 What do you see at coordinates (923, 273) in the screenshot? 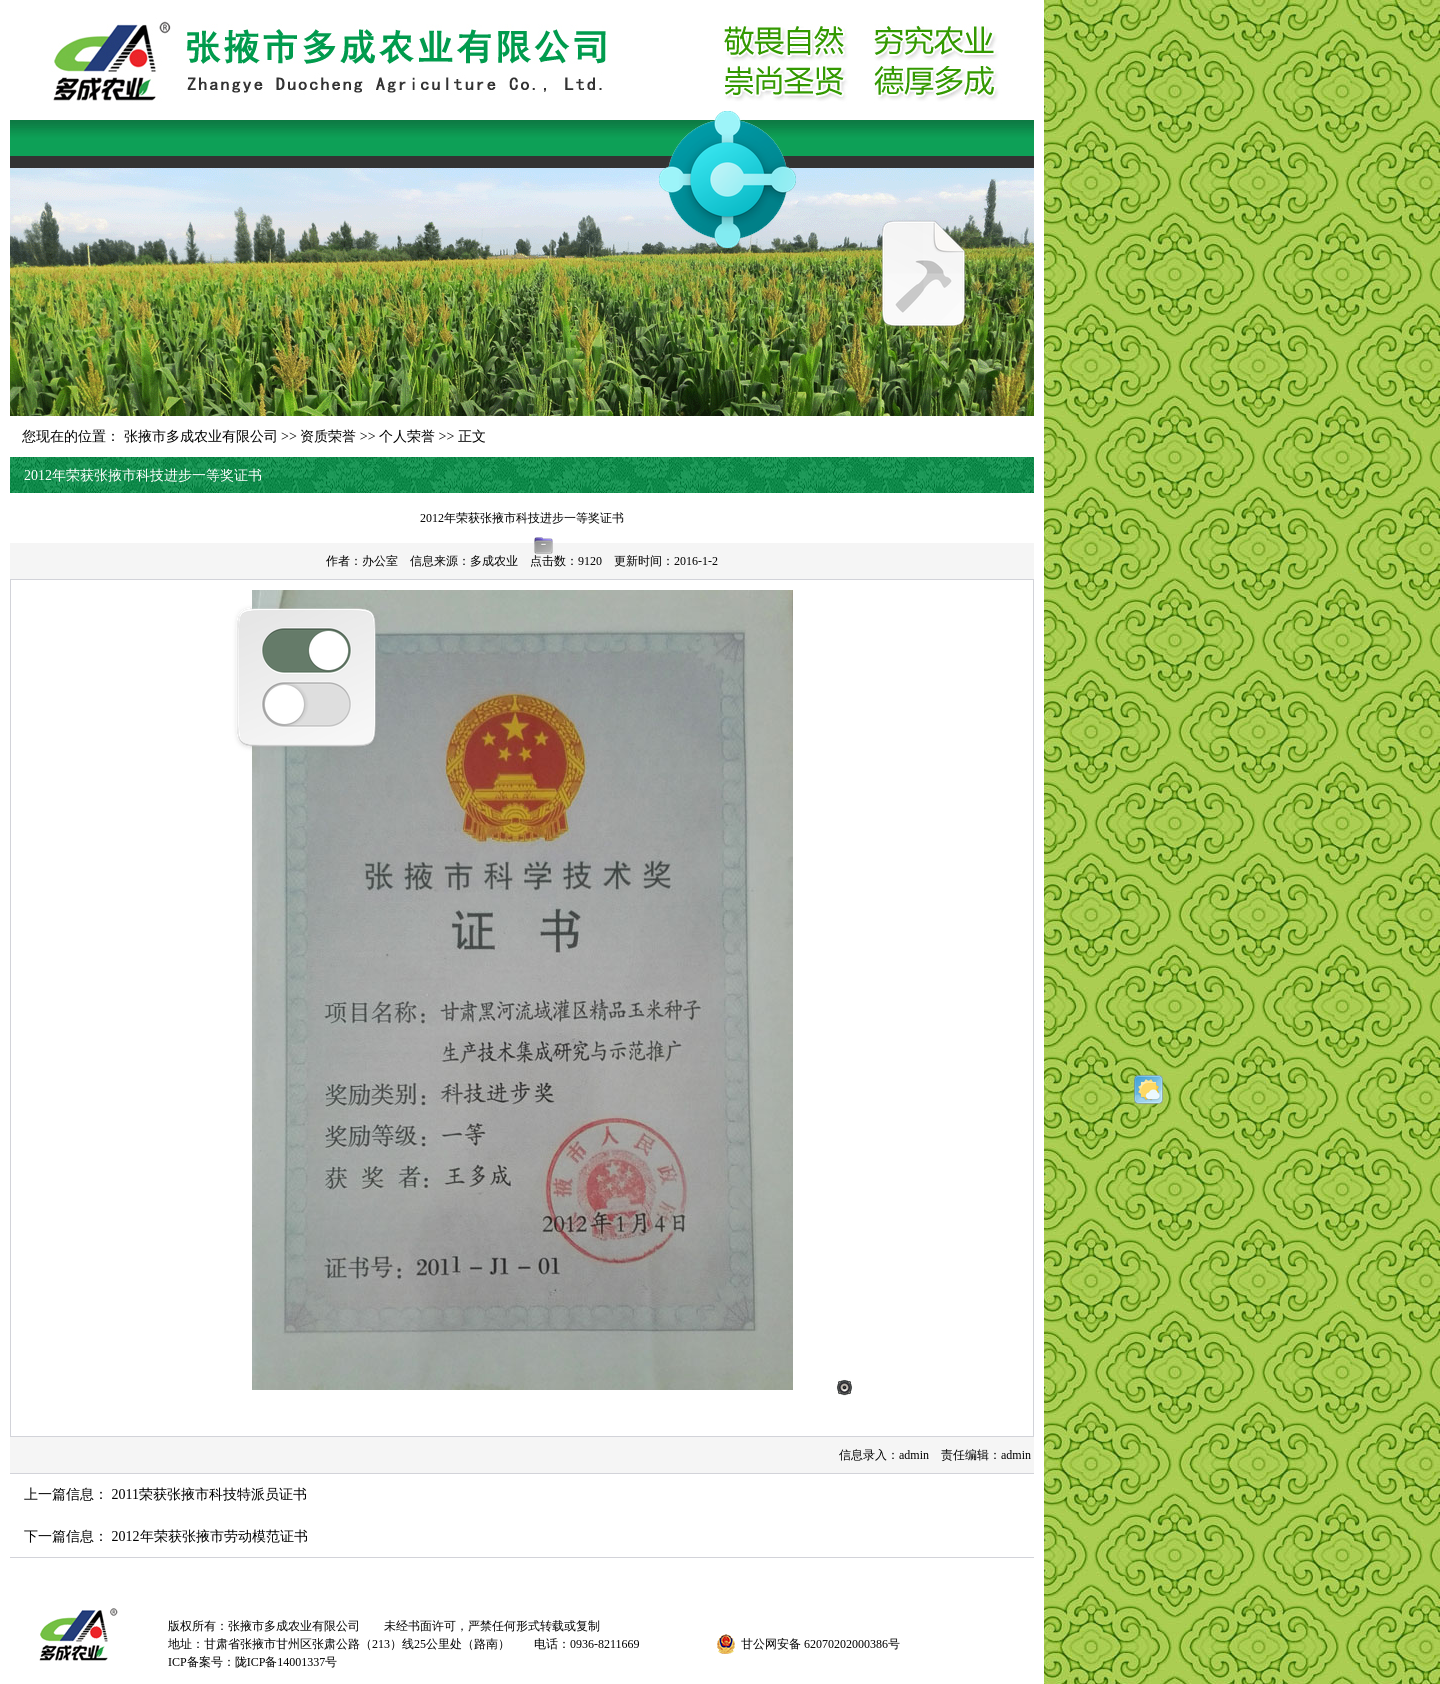
I see `cmake build configuration file` at bounding box center [923, 273].